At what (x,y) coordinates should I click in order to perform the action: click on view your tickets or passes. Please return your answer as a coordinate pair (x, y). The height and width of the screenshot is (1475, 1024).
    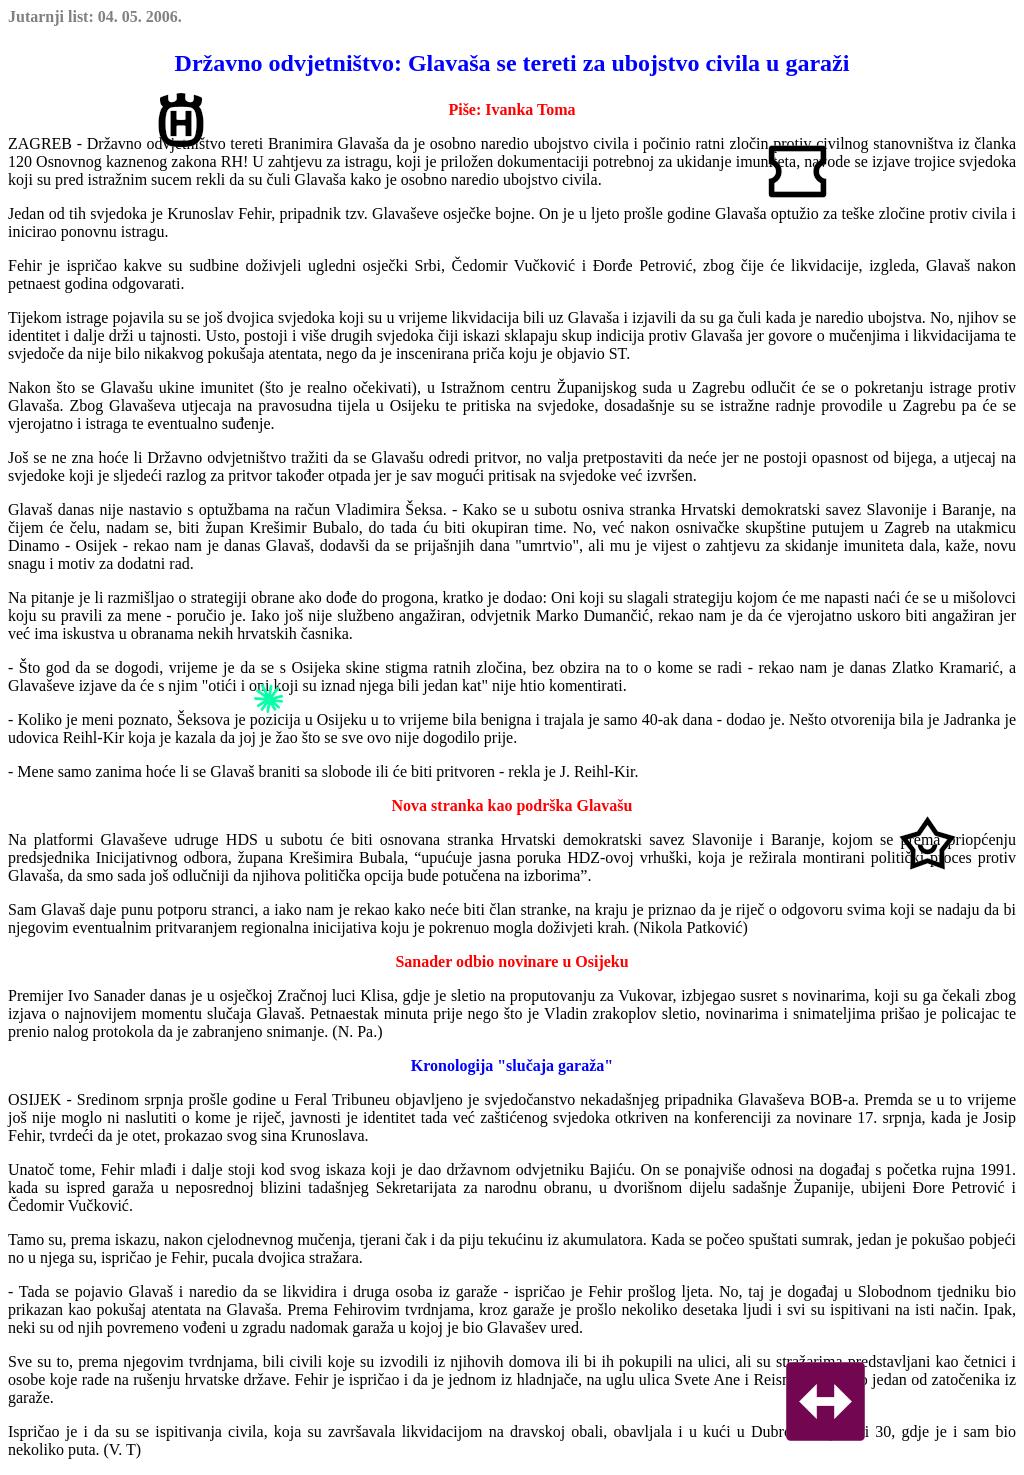
    Looking at the image, I should click on (797, 171).